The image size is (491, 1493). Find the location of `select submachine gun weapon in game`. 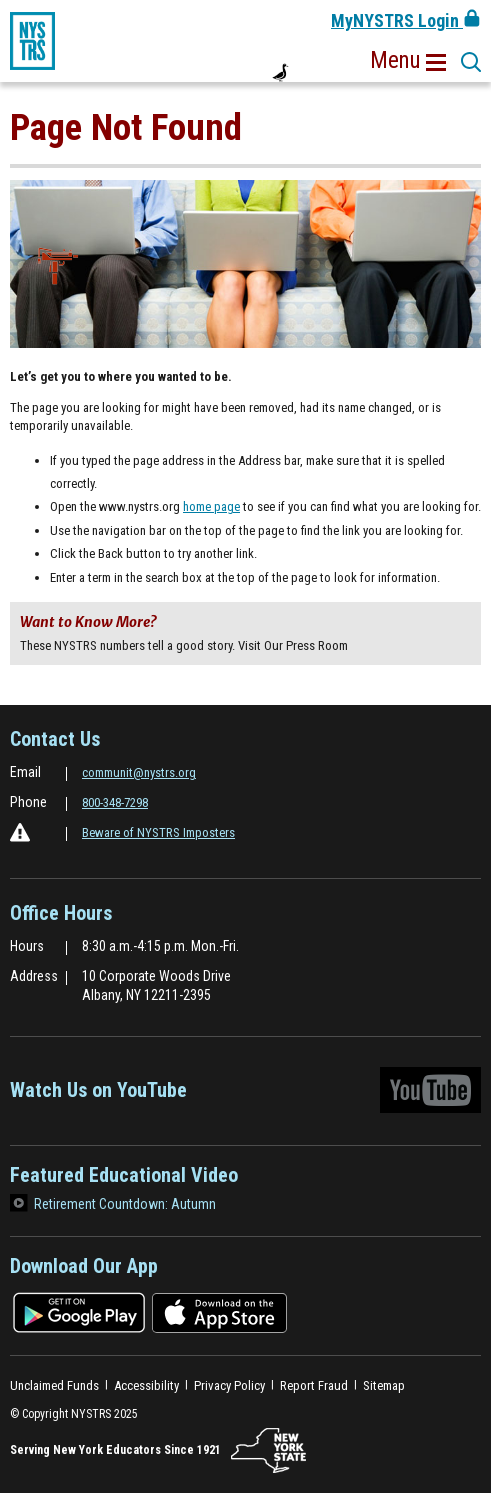

select submachine gun weapon in game is located at coordinates (58, 266).